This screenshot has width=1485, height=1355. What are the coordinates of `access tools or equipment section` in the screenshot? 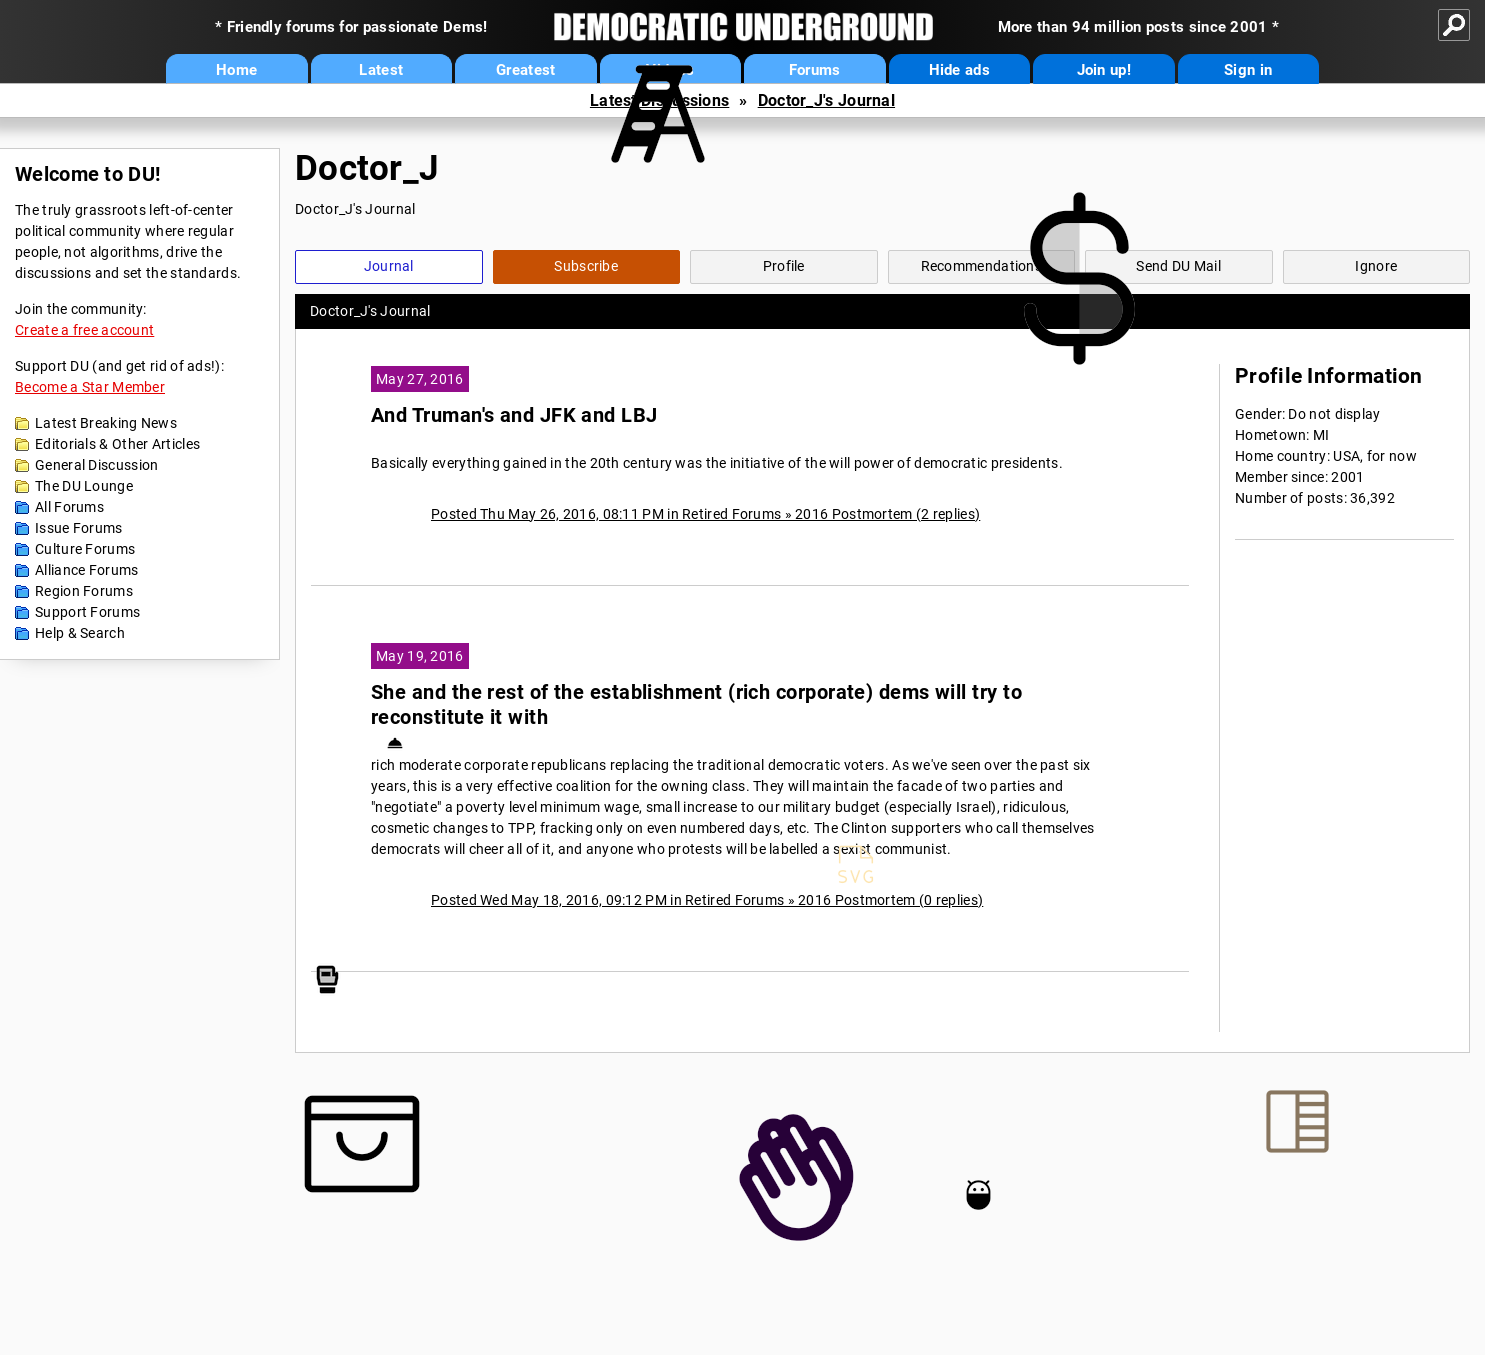 It's located at (660, 114).